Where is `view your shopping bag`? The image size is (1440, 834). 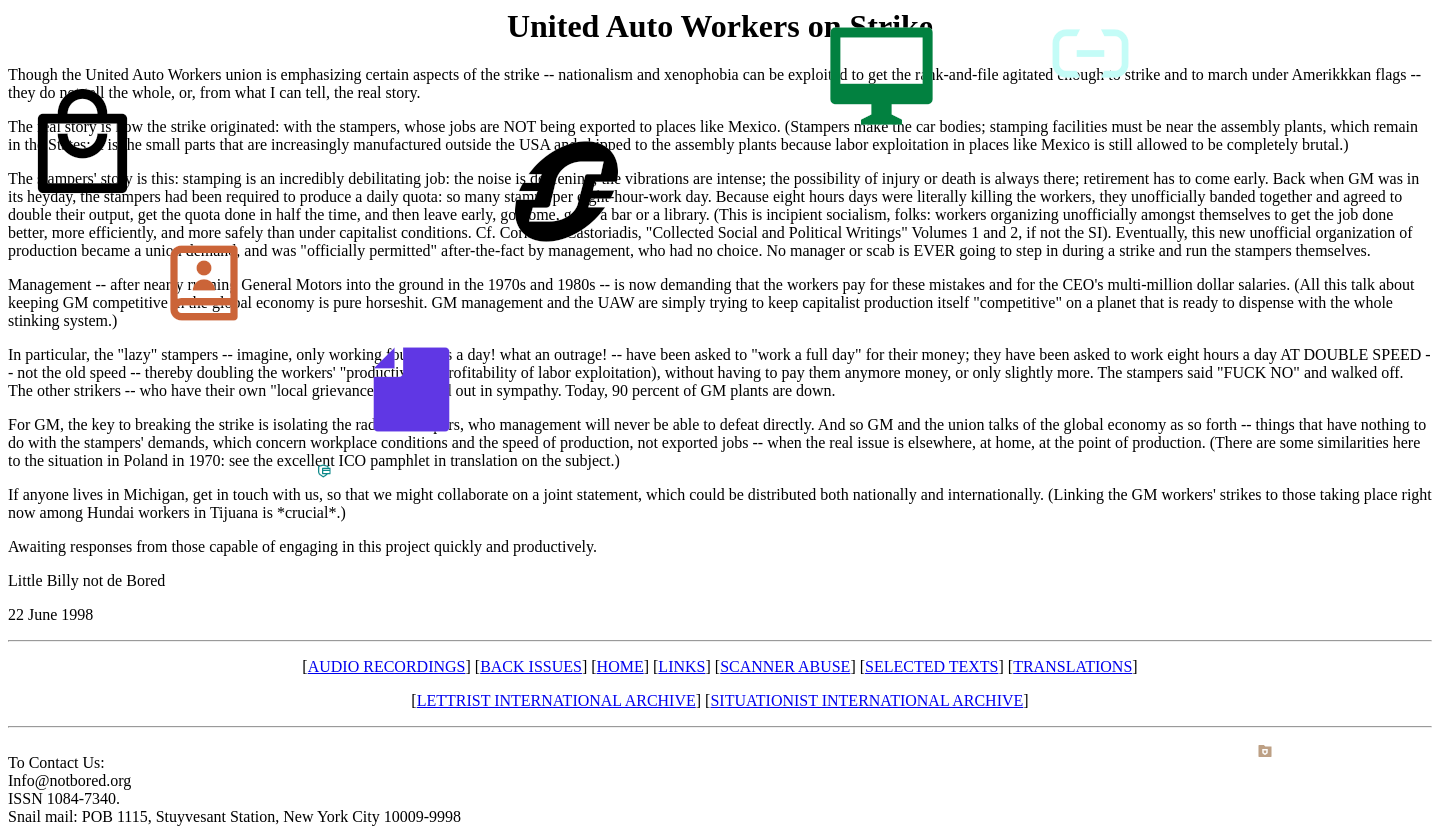
view your shopping bag is located at coordinates (82, 143).